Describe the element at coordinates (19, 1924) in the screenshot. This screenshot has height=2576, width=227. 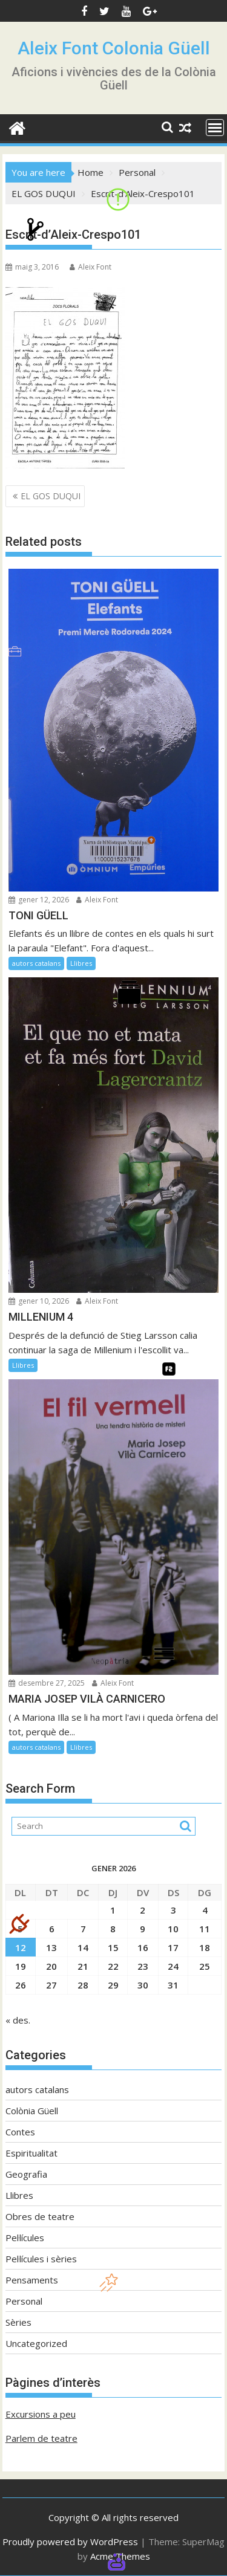
I see `connect to power source` at that location.